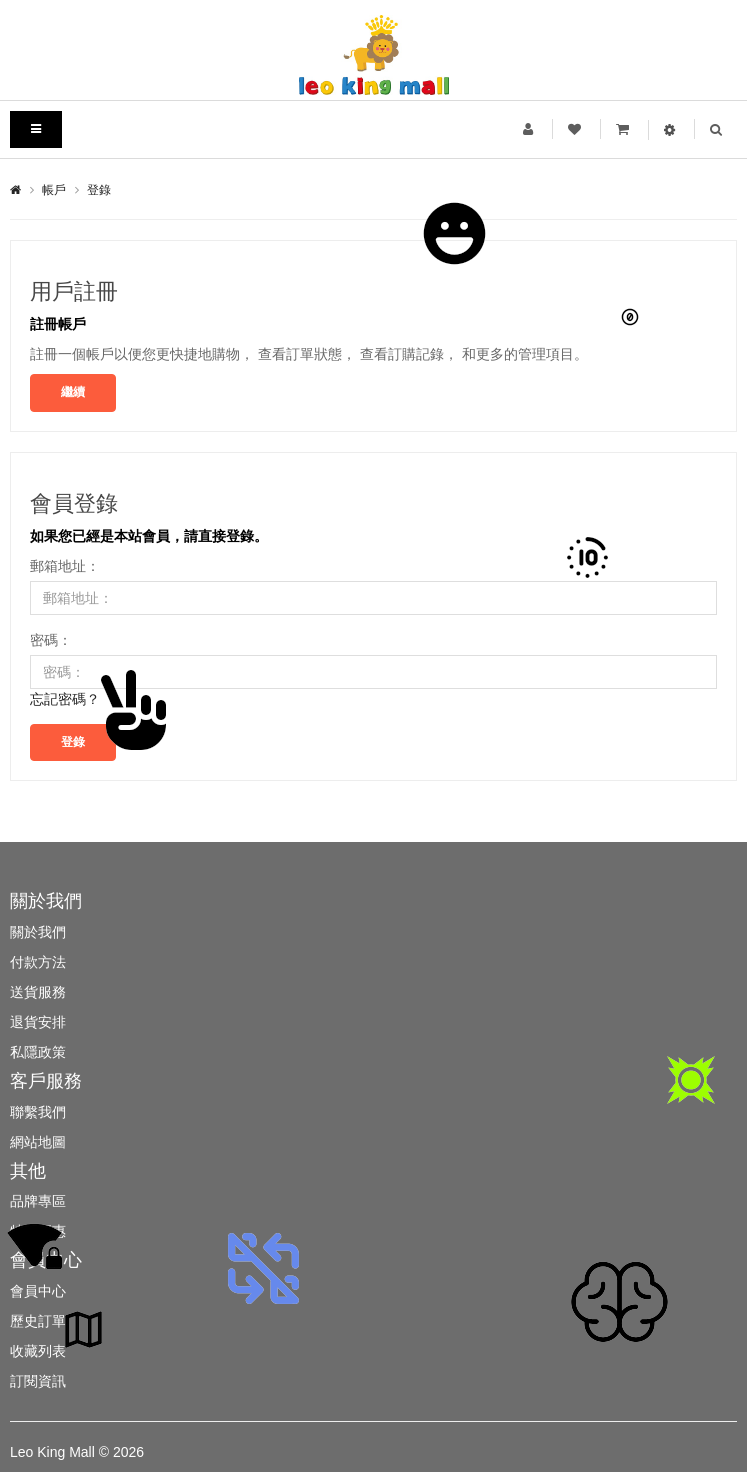 The image size is (747, 1472). I want to click on connected to a secure or password-protected wifi network, so click(34, 1246).